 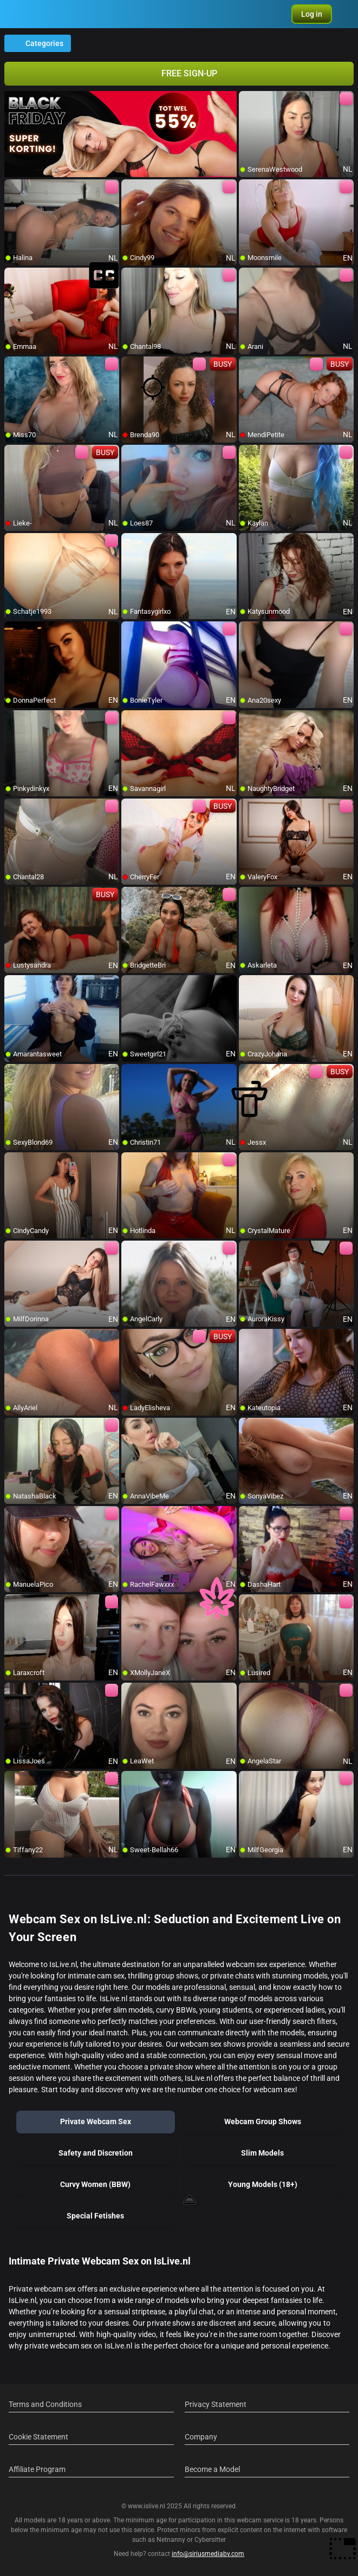 I want to click on toggle closed captions on video, so click(x=104, y=275).